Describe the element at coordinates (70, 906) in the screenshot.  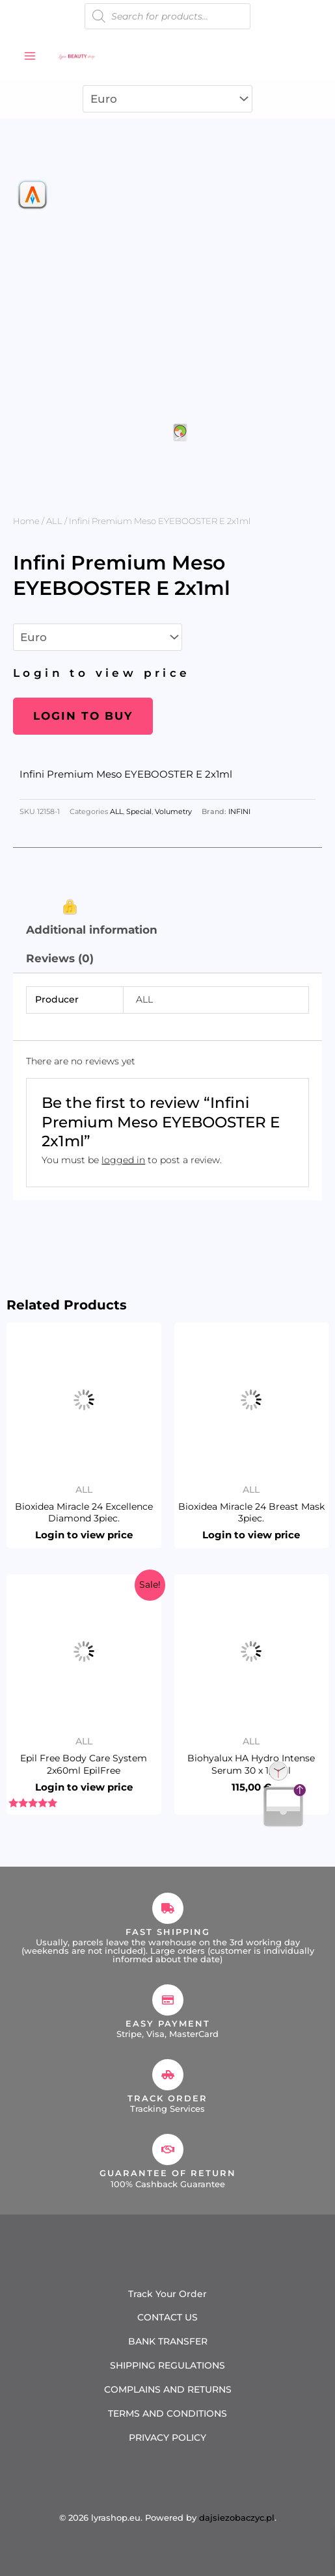
I see `open EarTag music tagging application` at that location.